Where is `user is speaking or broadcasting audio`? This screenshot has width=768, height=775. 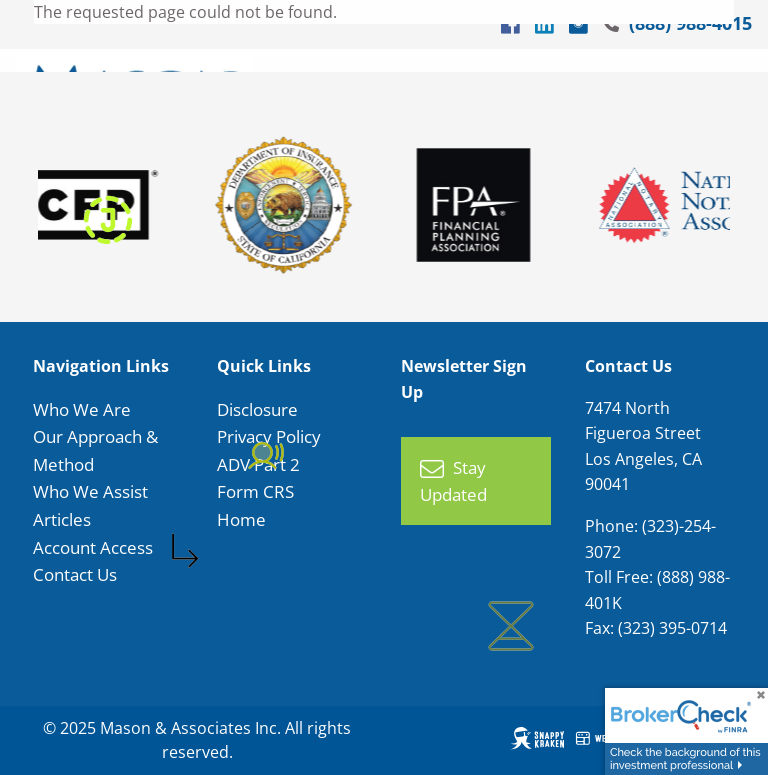
user is speaking or broadcasting audio is located at coordinates (265, 455).